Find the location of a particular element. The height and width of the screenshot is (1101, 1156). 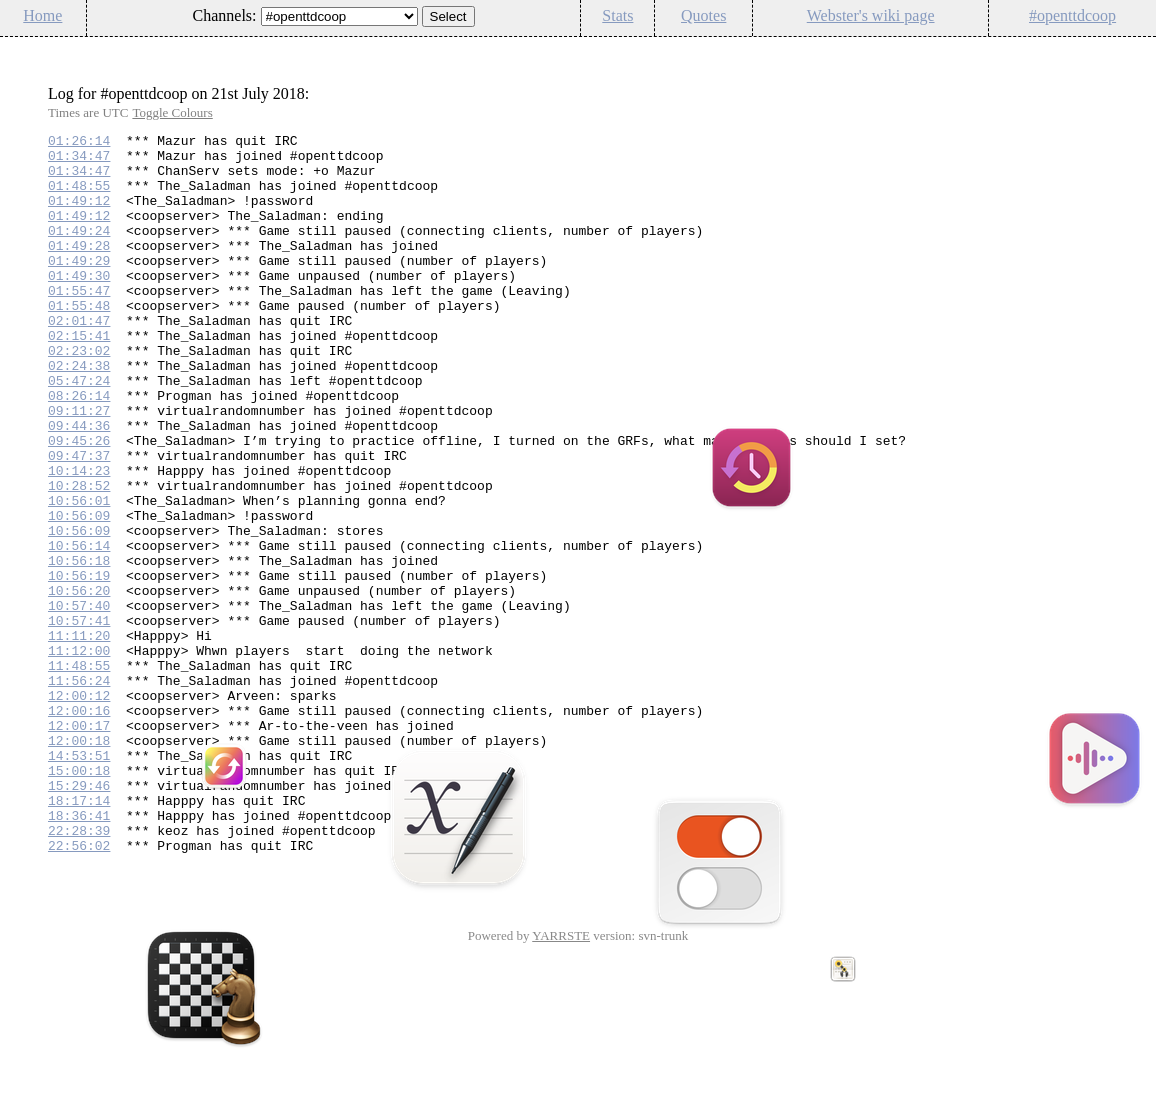

open decibels audio player app is located at coordinates (1094, 758).